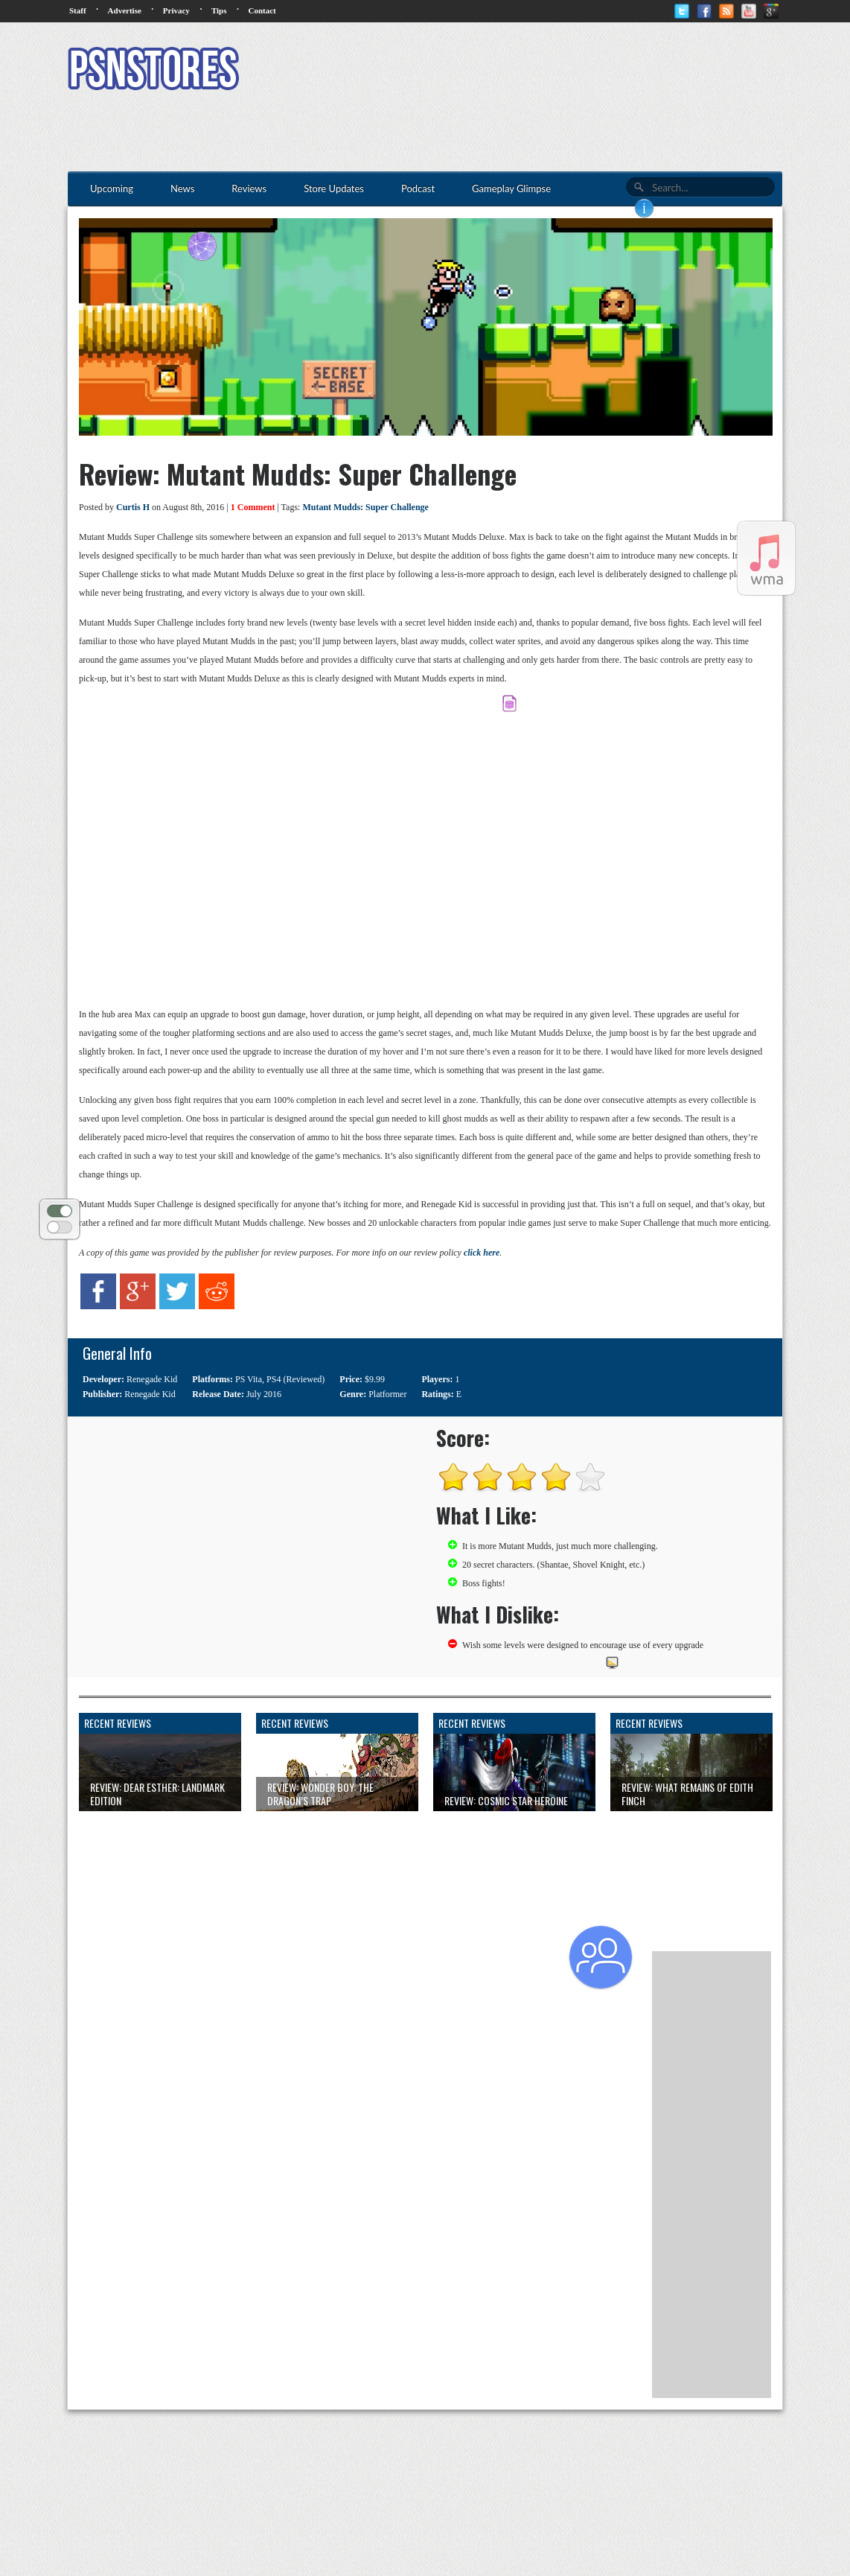  What do you see at coordinates (766, 558) in the screenshot?
I see `a windows media audio file` at bounding box center [766, 558].